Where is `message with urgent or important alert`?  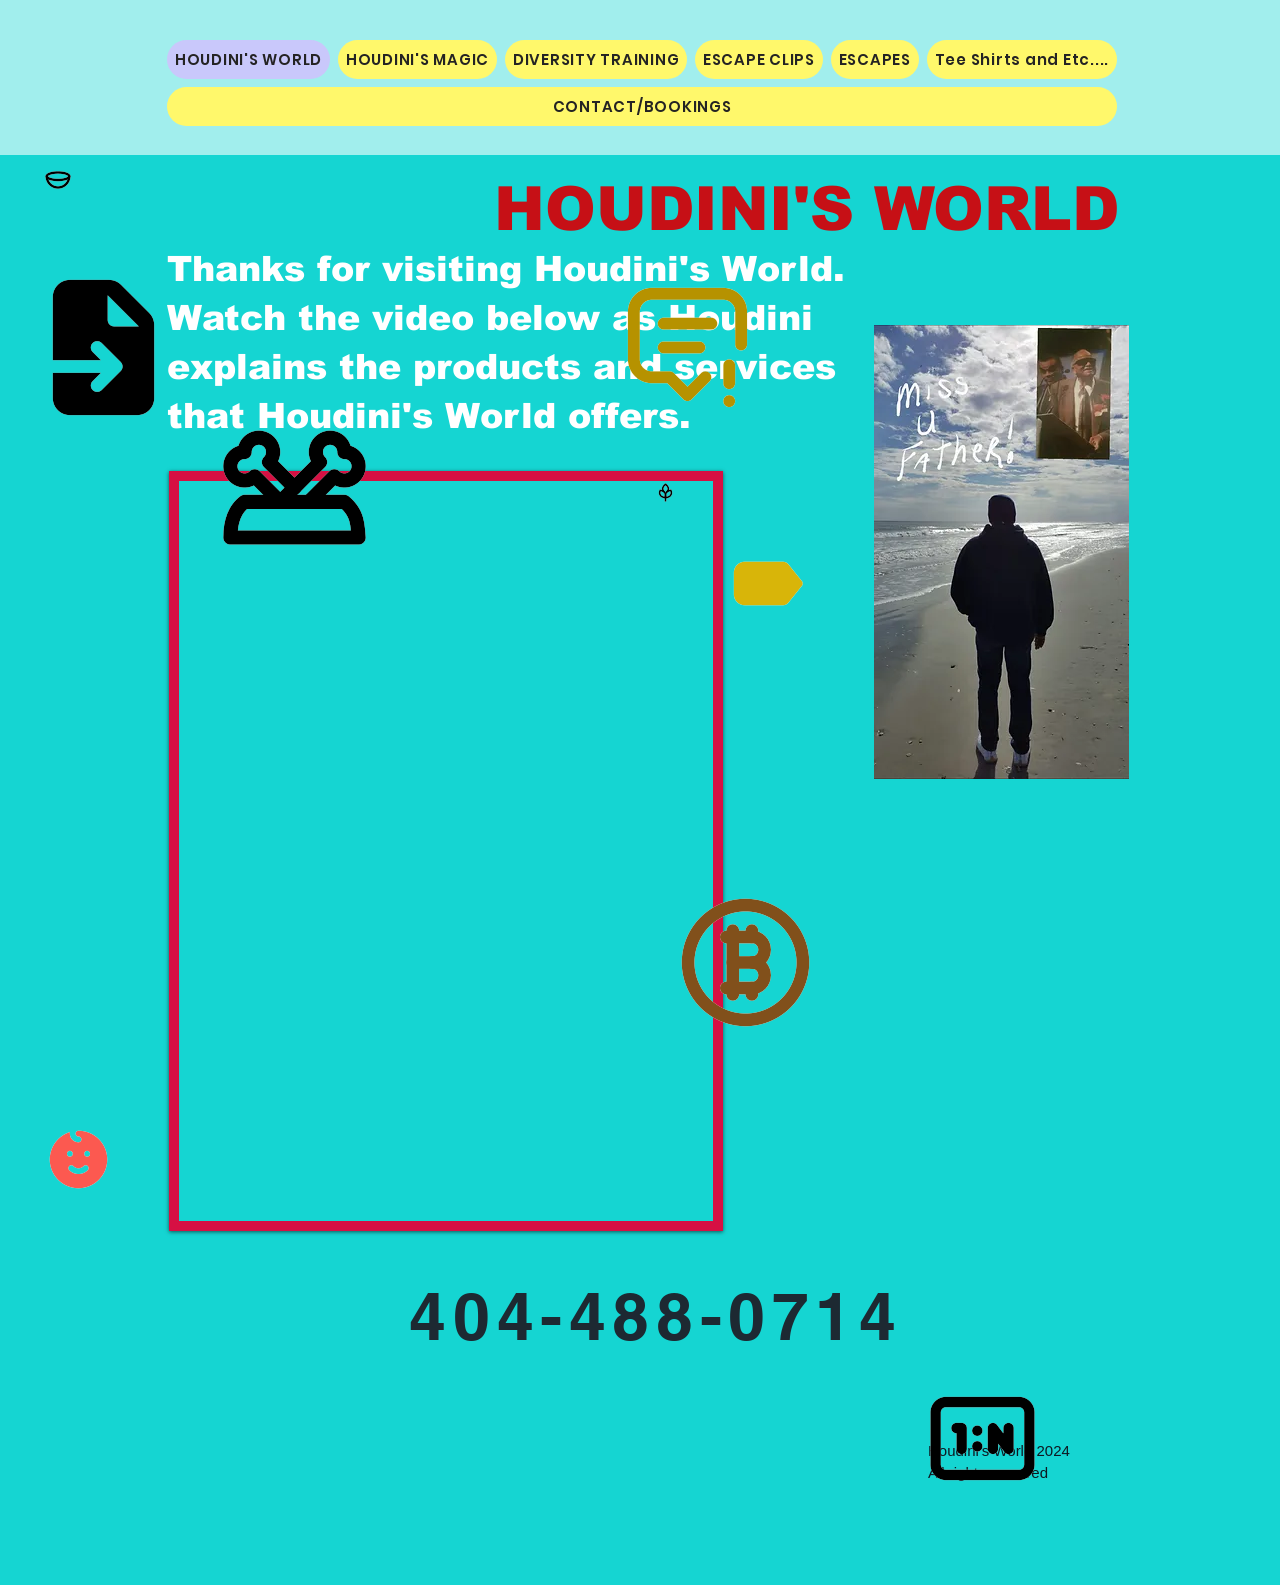 message with urgent or important alert is located at coordinates (687, 341).